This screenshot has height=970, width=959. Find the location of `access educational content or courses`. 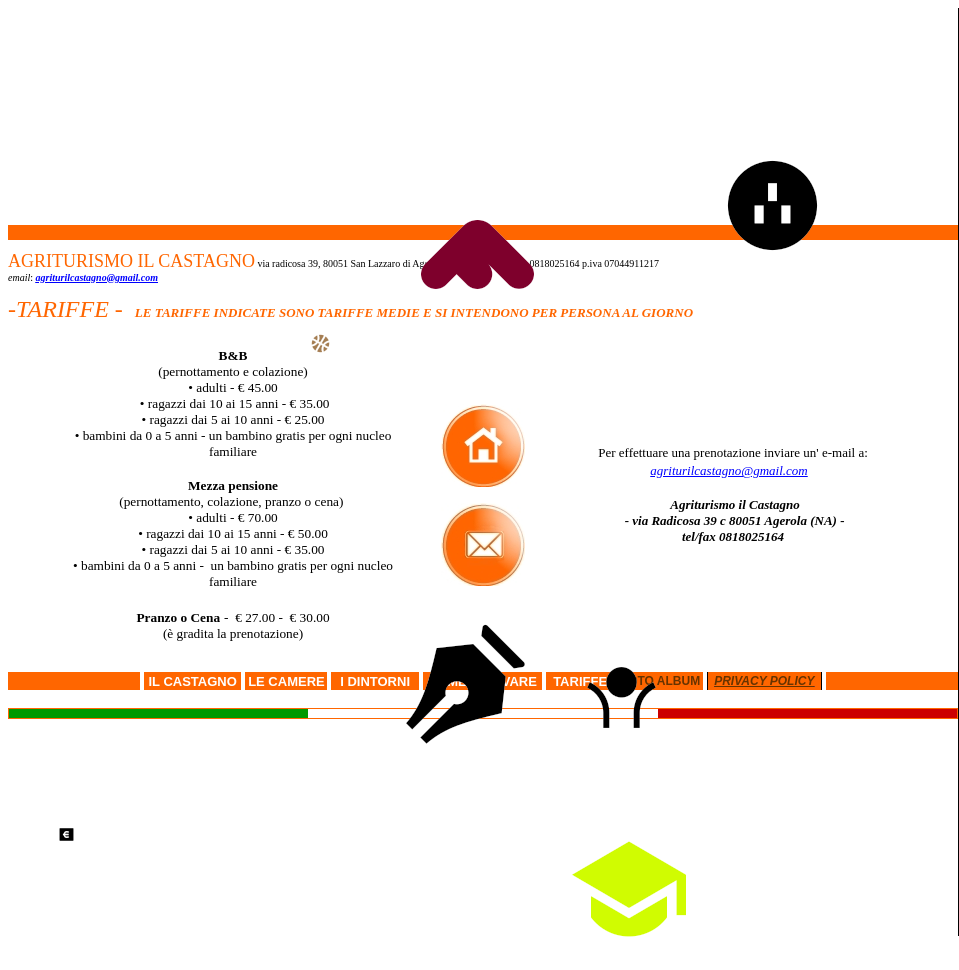

access educational content or courses is located at coordinates (629, 889).